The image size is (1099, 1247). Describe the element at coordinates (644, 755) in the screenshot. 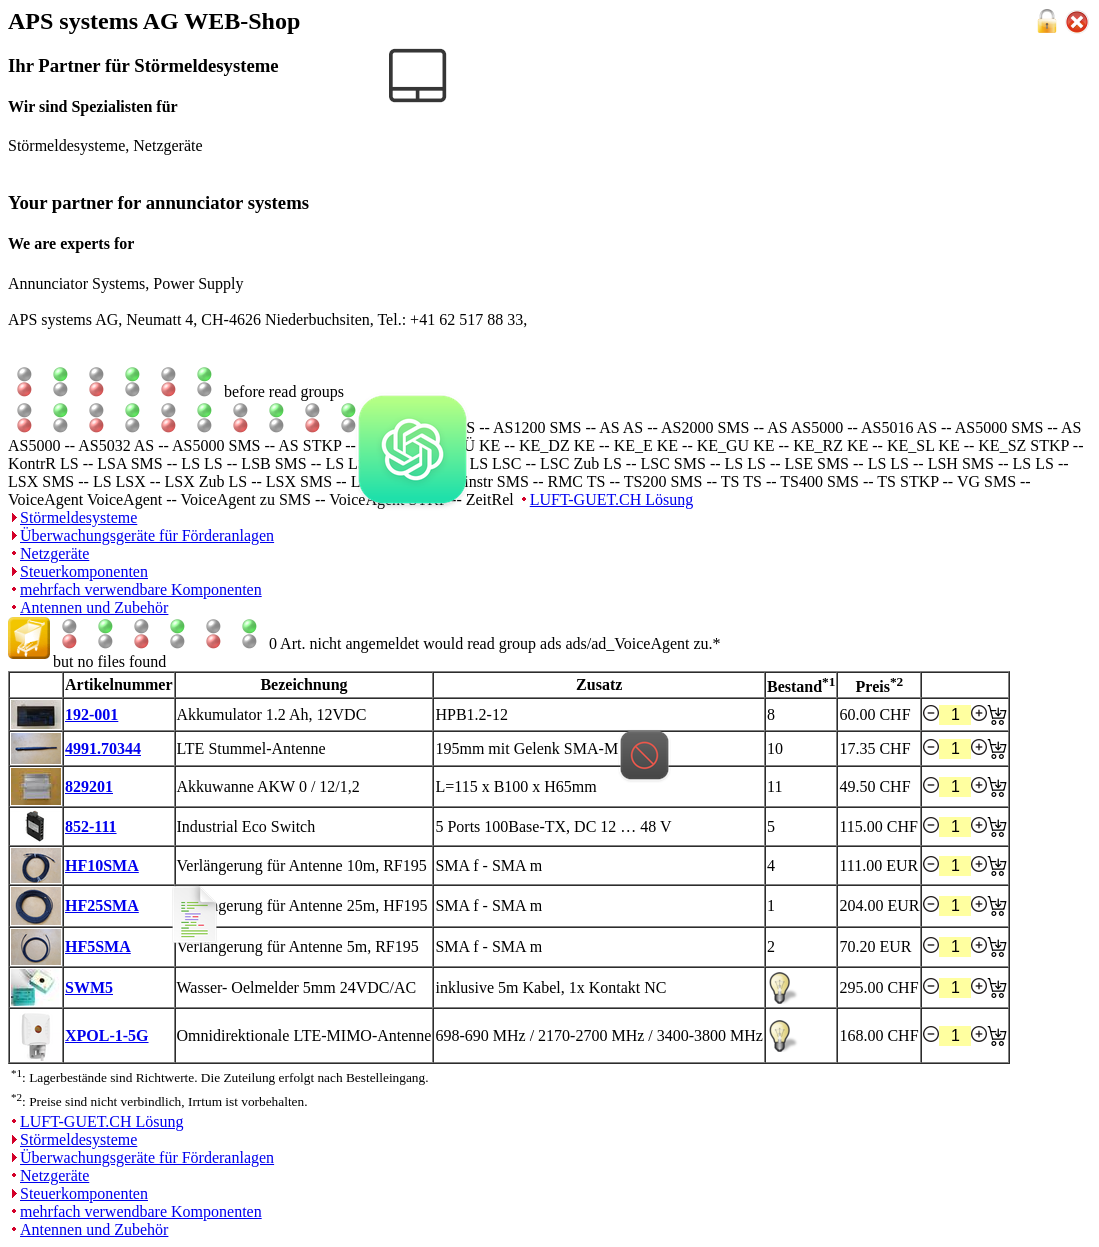

I see `indicates image failed to load` at that location.